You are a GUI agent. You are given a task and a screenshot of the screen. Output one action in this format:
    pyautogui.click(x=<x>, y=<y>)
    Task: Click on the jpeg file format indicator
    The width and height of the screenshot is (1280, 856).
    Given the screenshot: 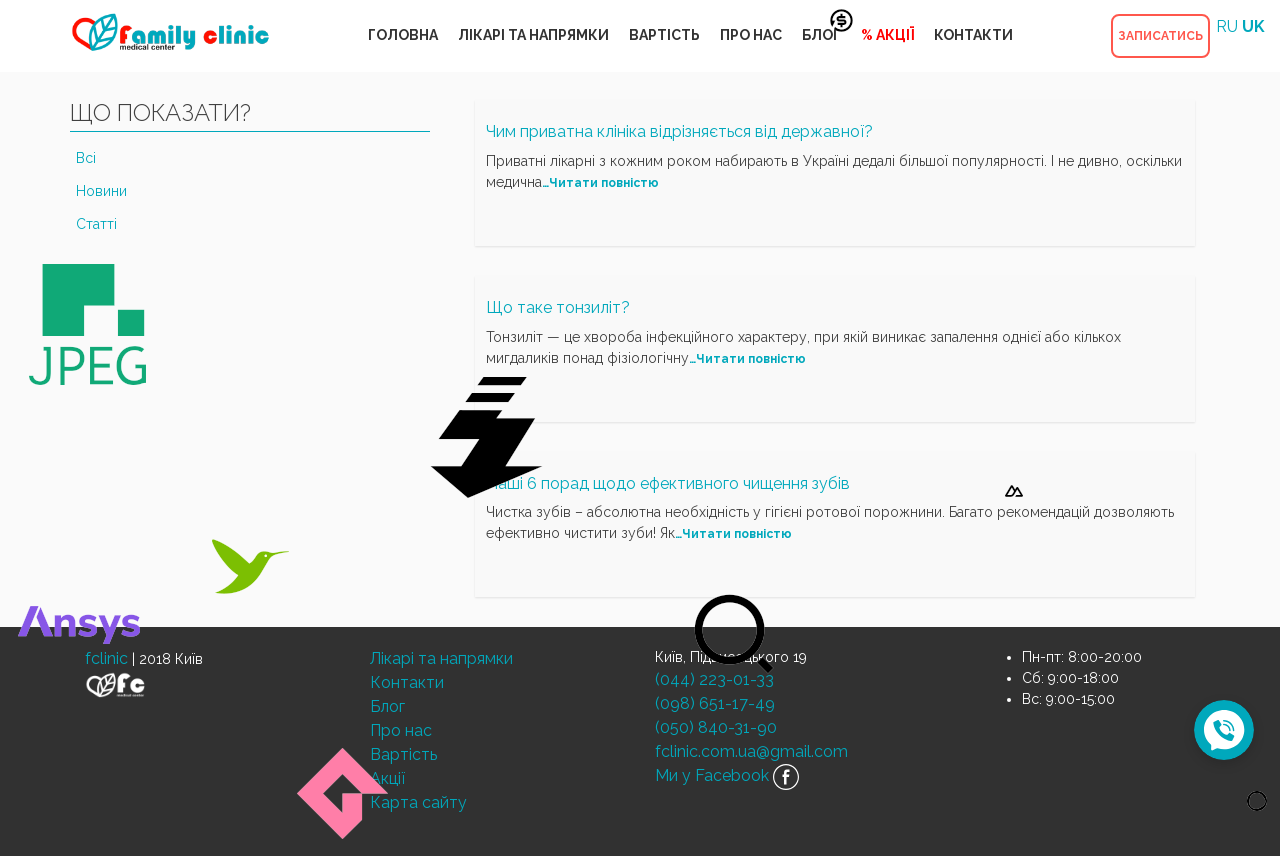 What is the action you would take?
    pyautogui.click(x=87, y=324)
    